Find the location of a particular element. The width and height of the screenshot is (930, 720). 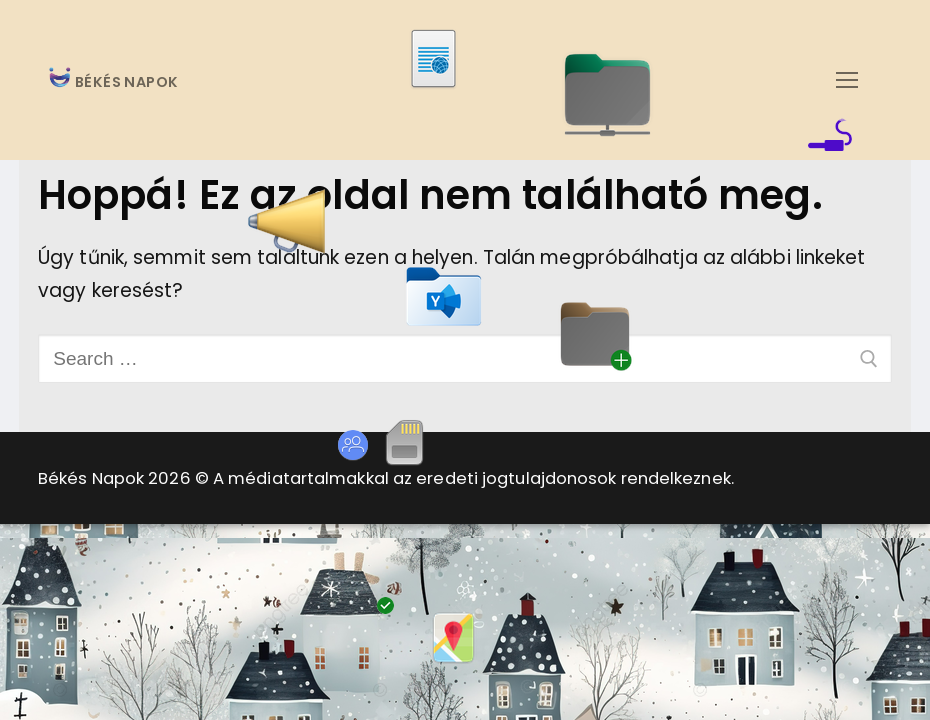

access automator actions or workflows is located at coordinates (287, 220).